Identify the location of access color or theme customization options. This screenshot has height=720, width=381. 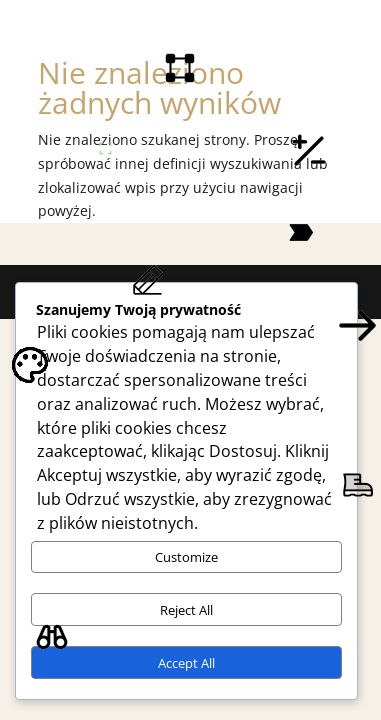
(30, 365).